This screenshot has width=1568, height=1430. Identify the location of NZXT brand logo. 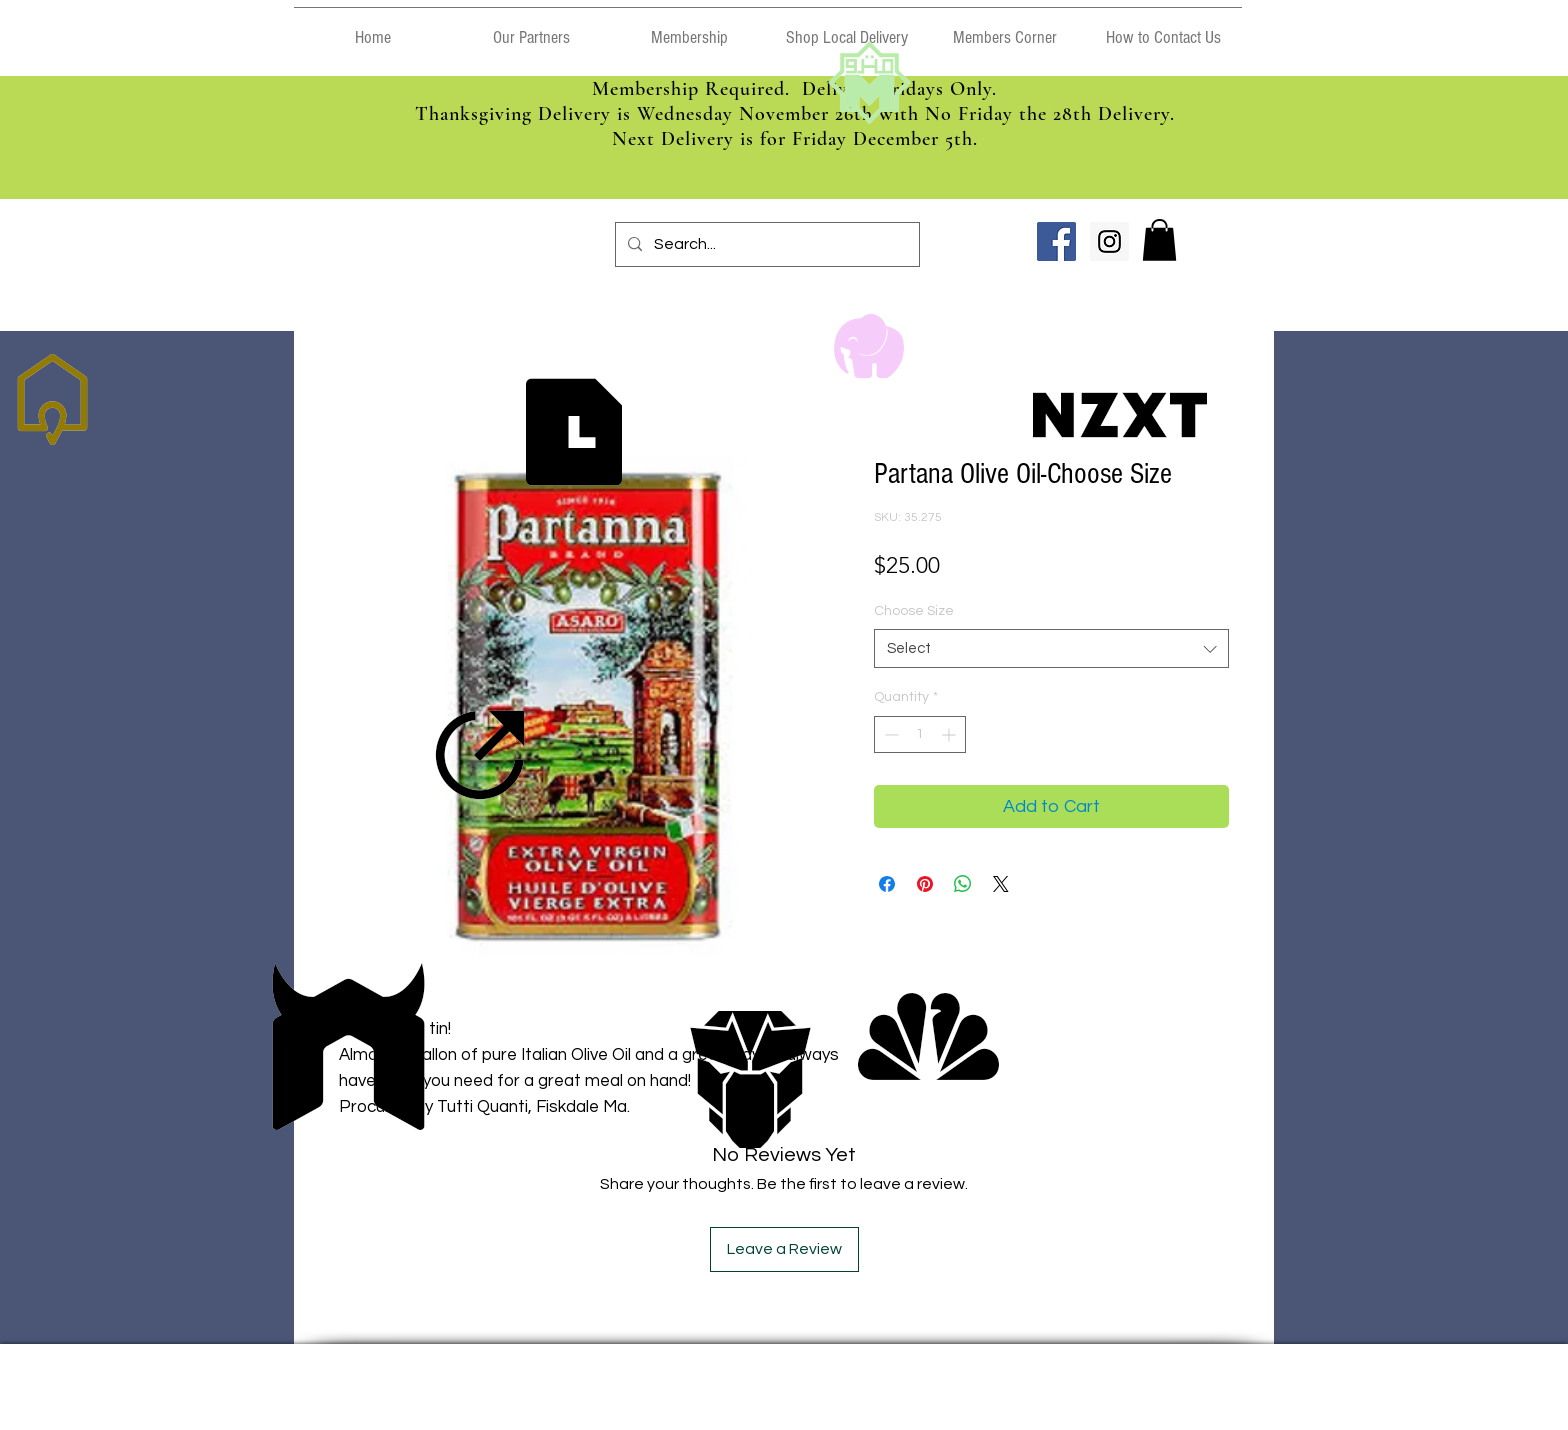
(1120, 415).